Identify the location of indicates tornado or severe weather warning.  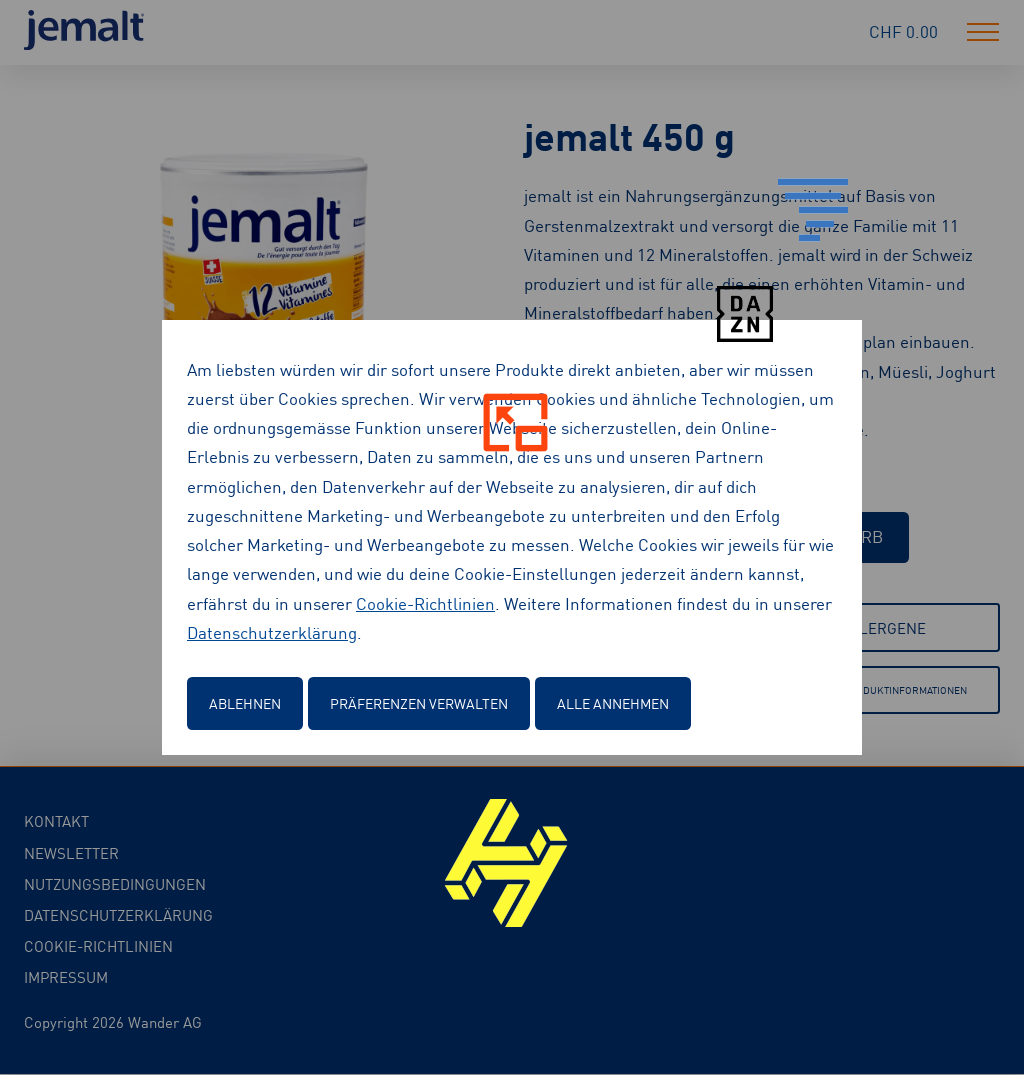
(813, 210).